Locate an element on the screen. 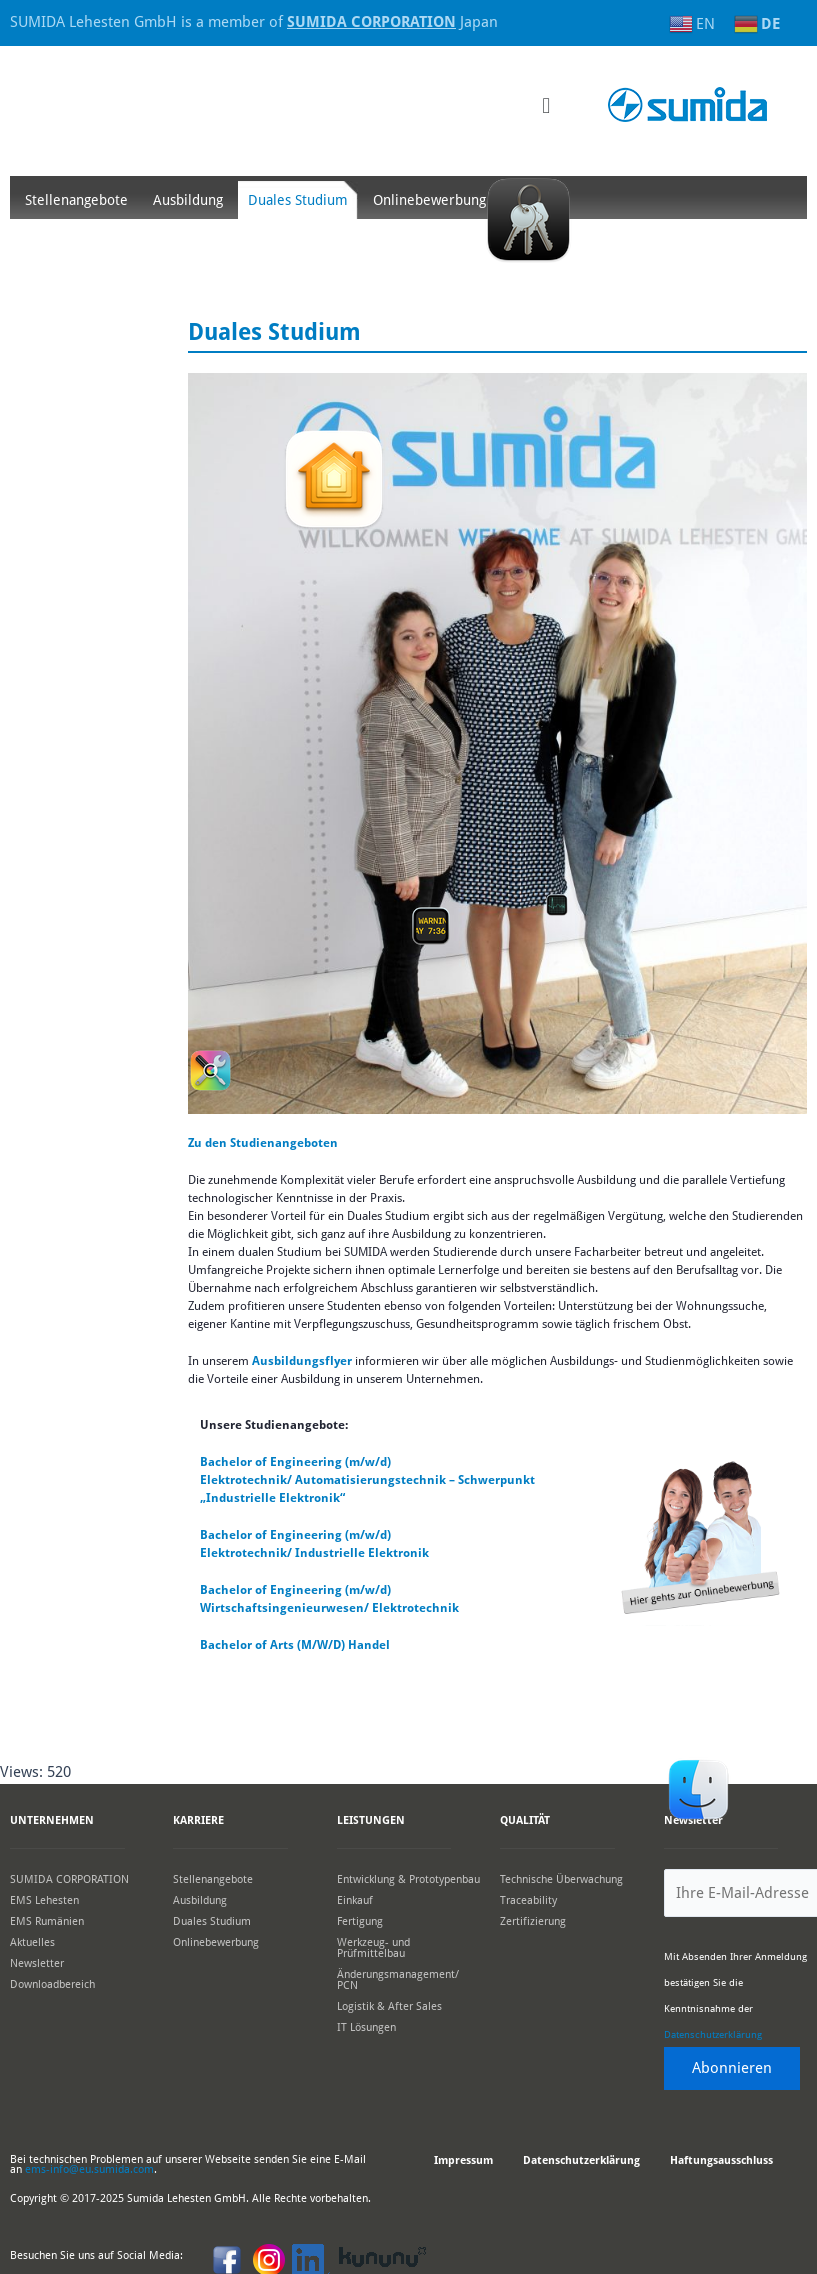  open keychain access to manage saved passwords is located at coordinates (528, 219).